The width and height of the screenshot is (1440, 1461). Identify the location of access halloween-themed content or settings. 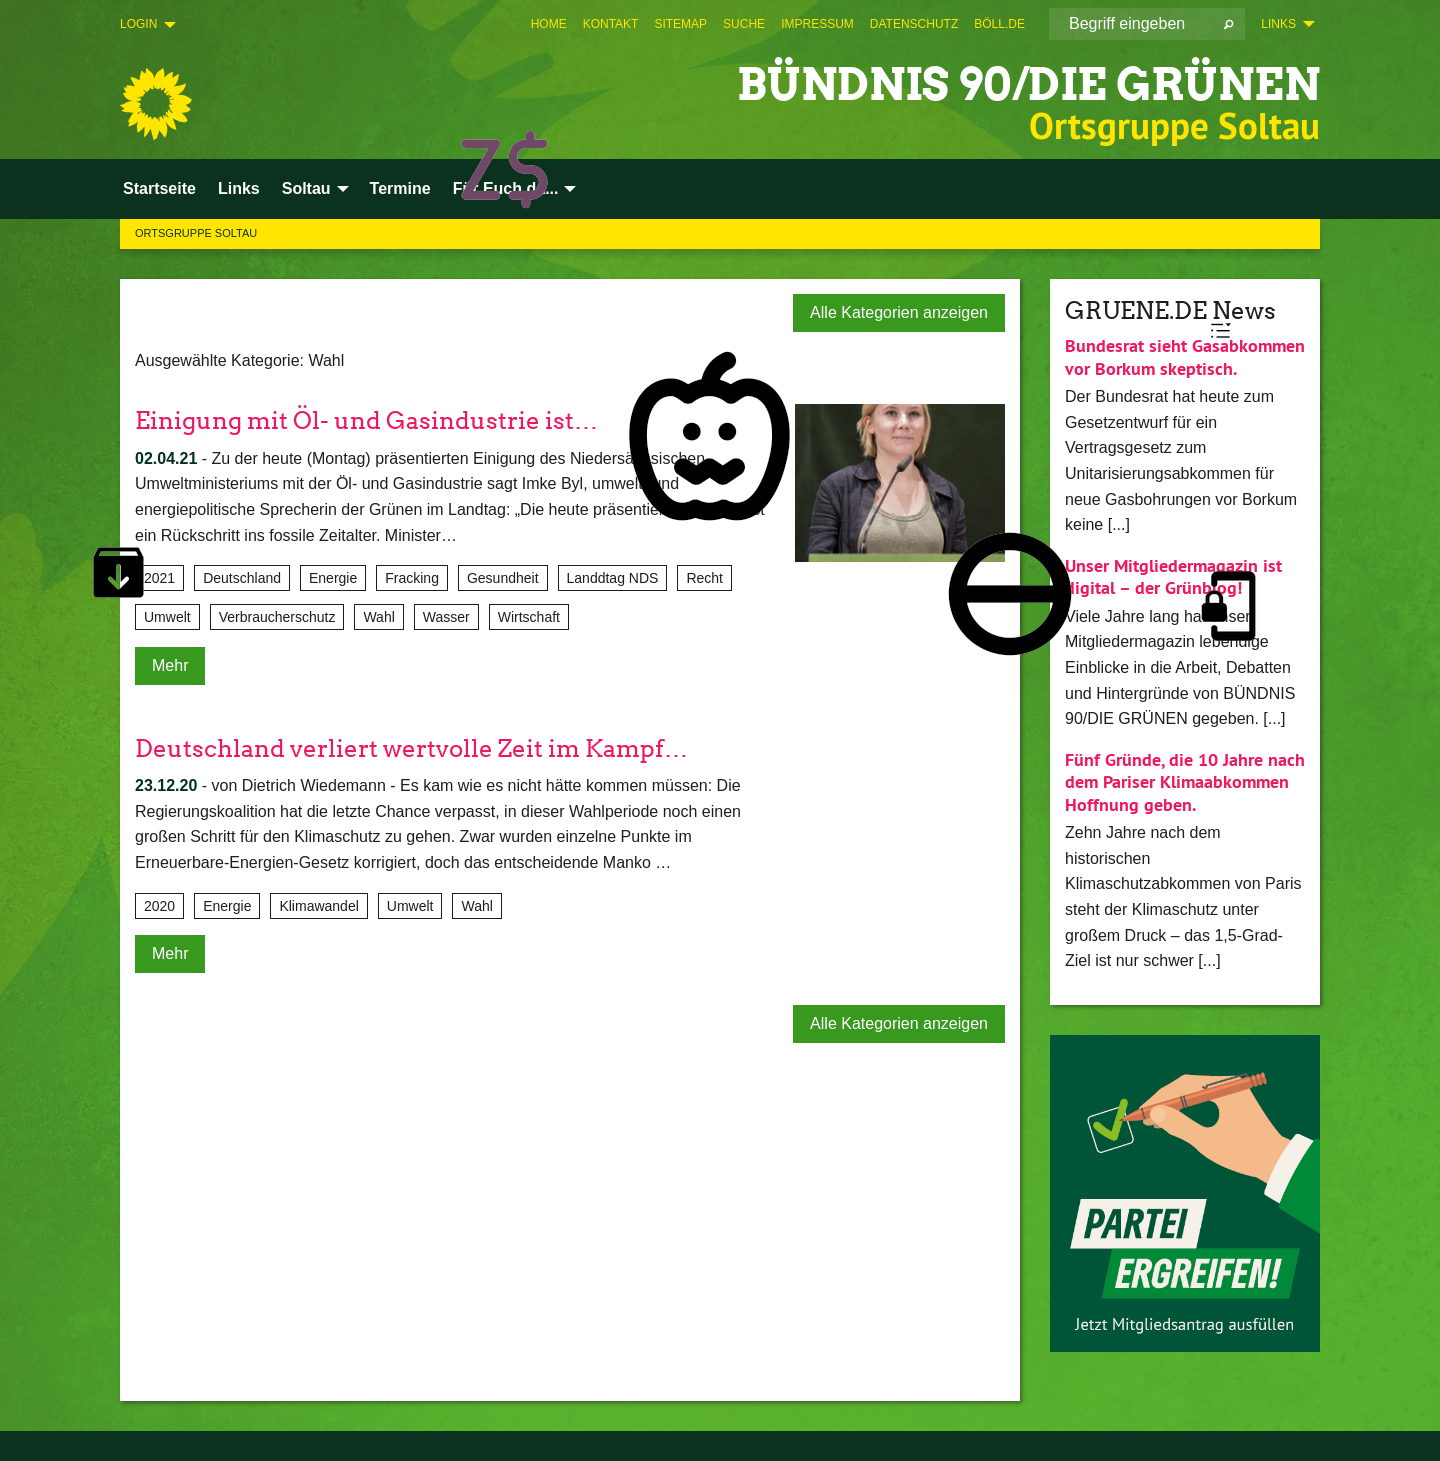
(709, 440).